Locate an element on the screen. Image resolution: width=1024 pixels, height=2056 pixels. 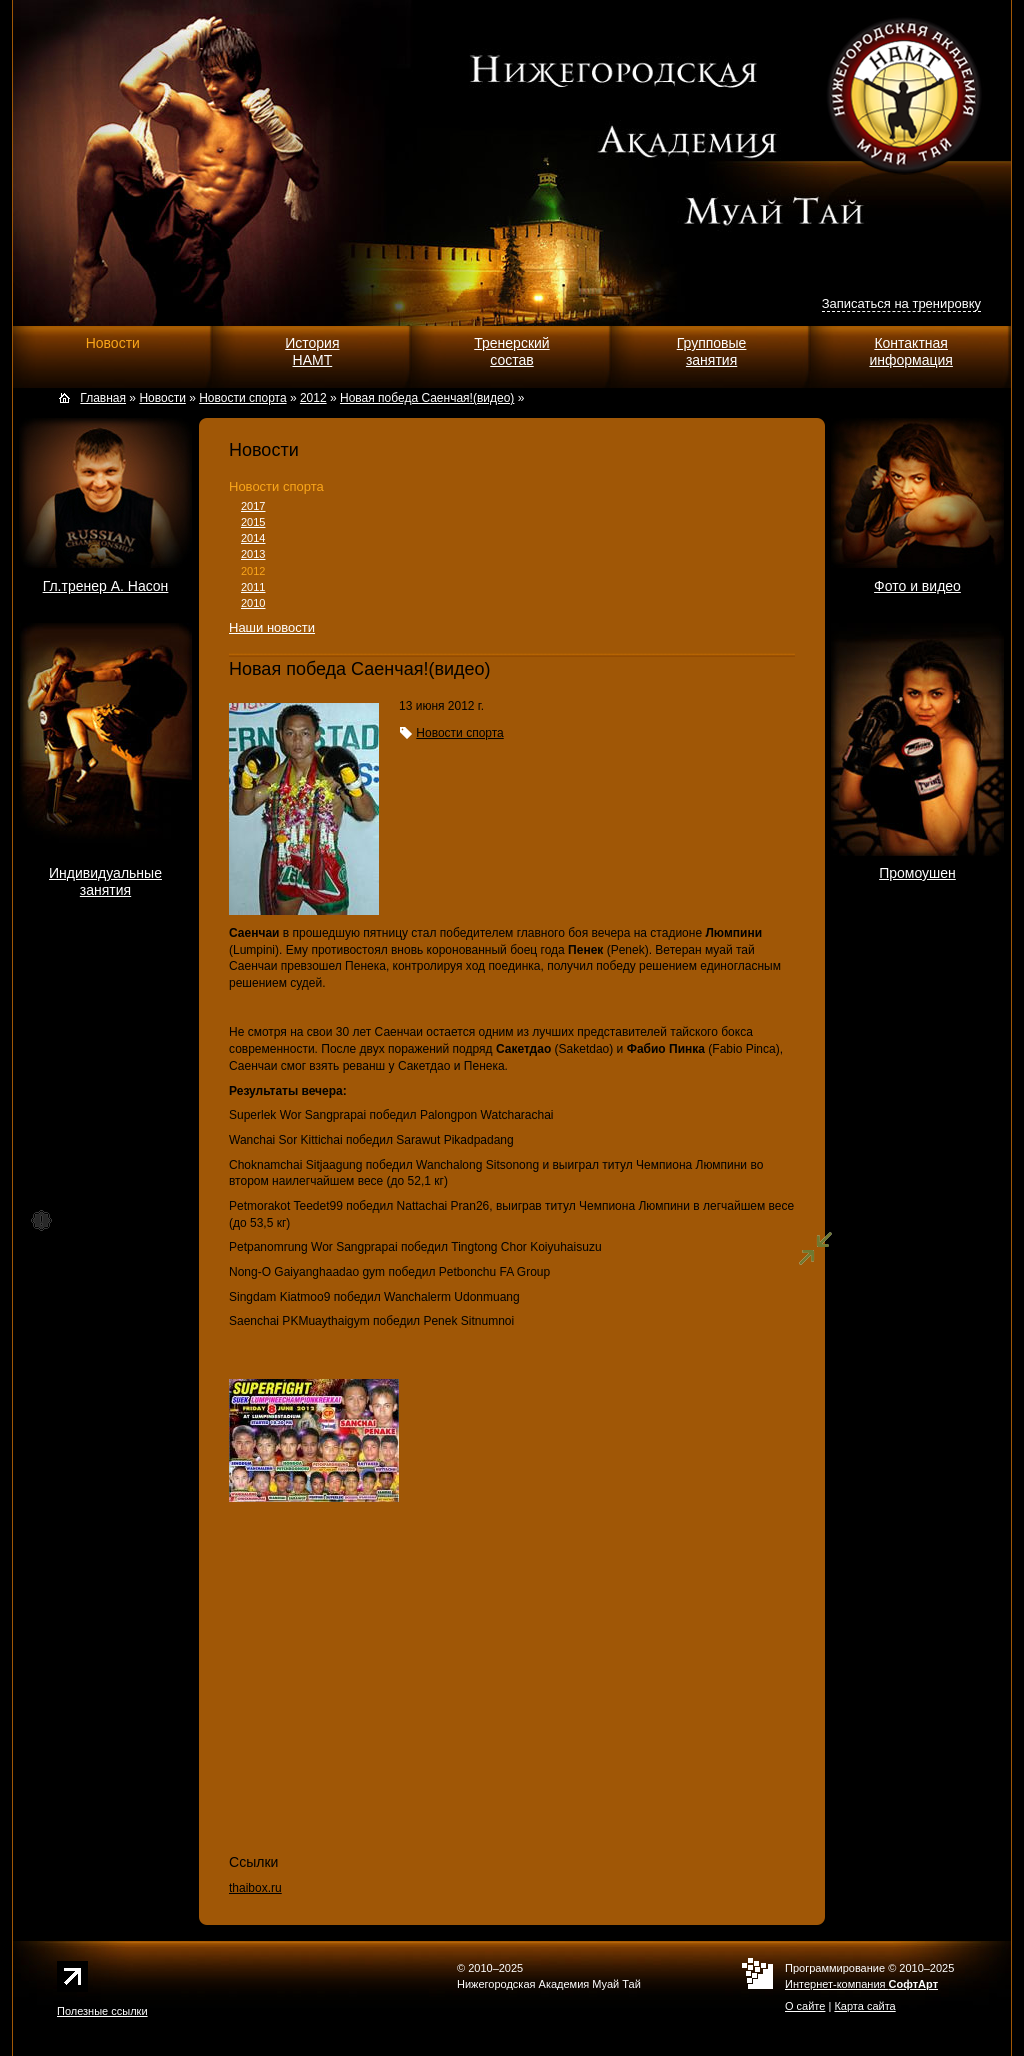
indicates a warning or important notice is located at coordinates (41, 1220).